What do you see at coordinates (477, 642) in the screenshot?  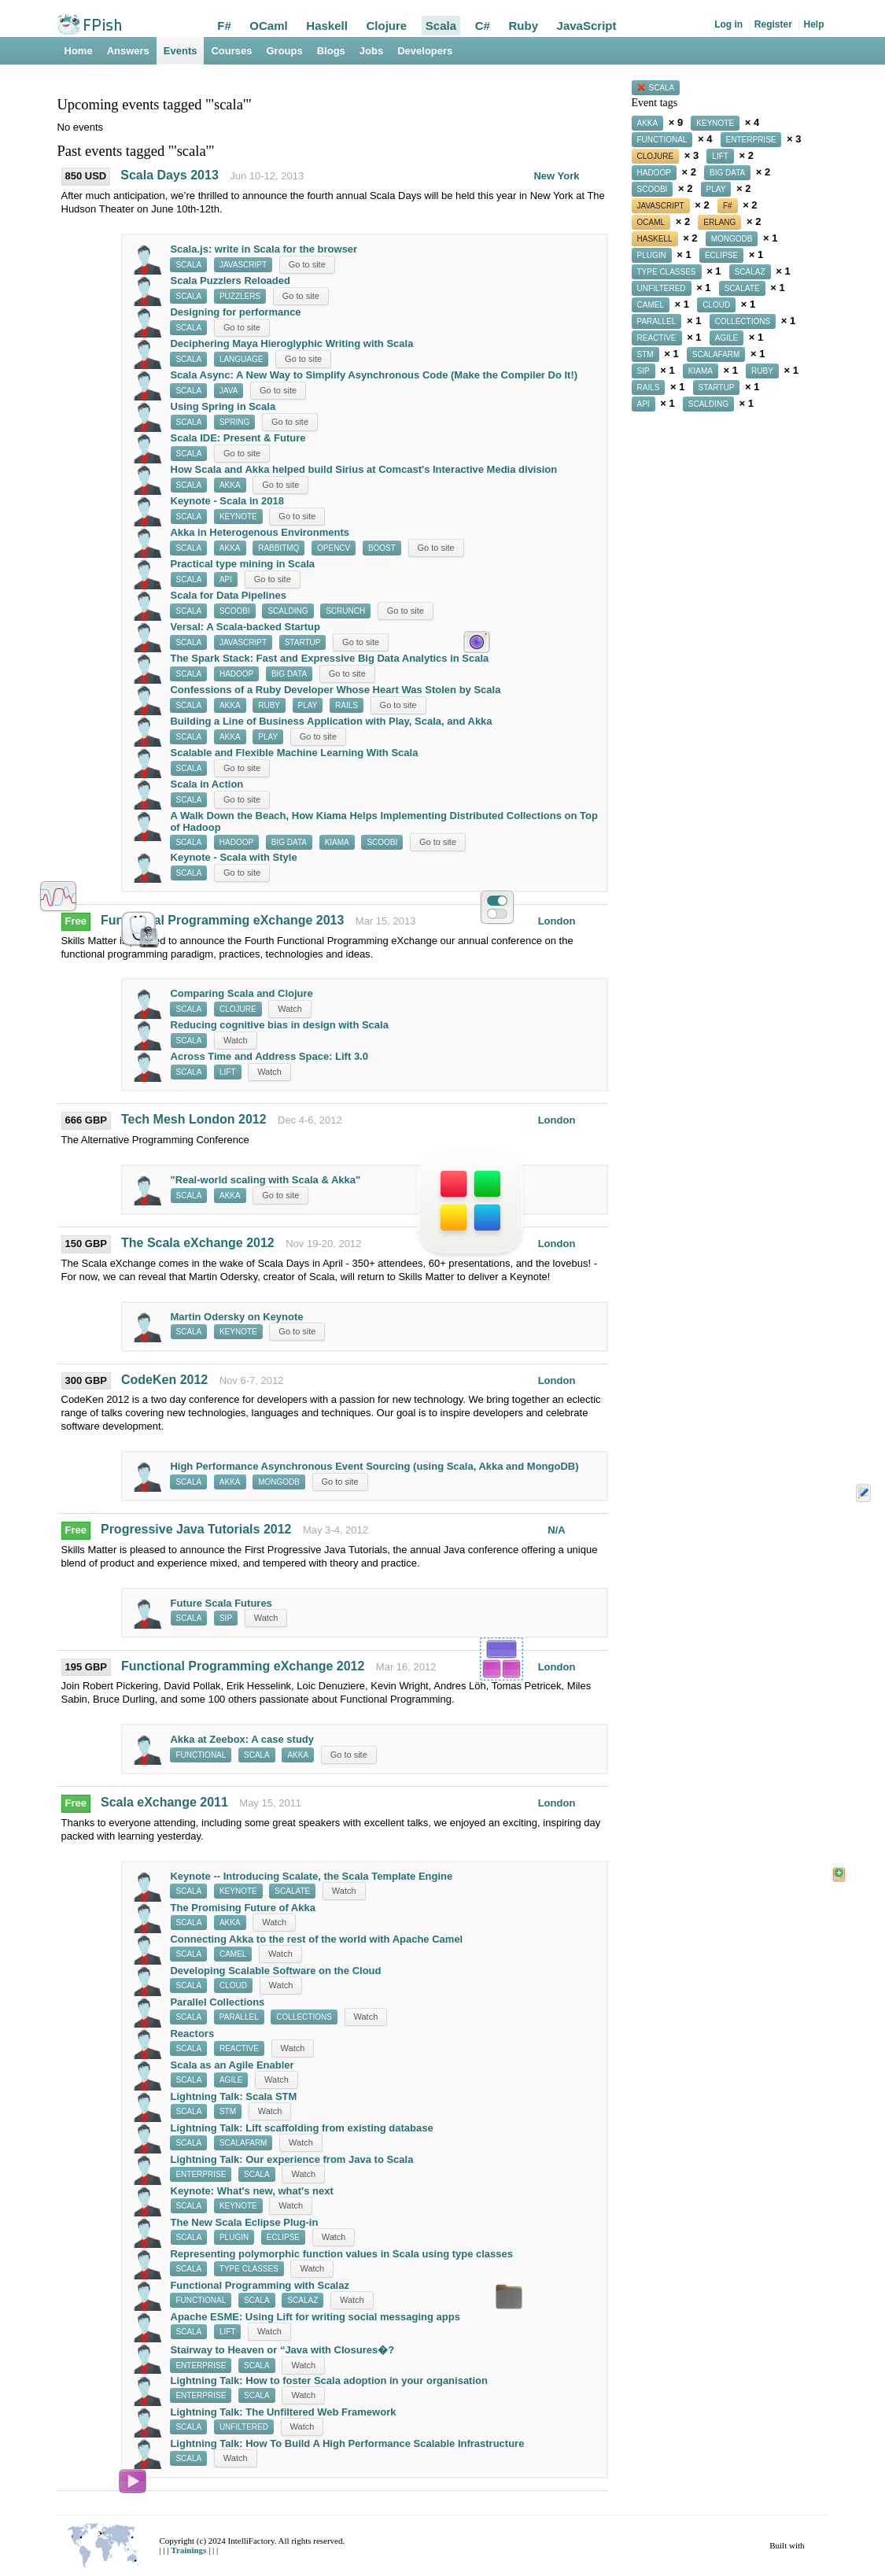 I see `open cheese webcam application` at bounding box center [477, 642].